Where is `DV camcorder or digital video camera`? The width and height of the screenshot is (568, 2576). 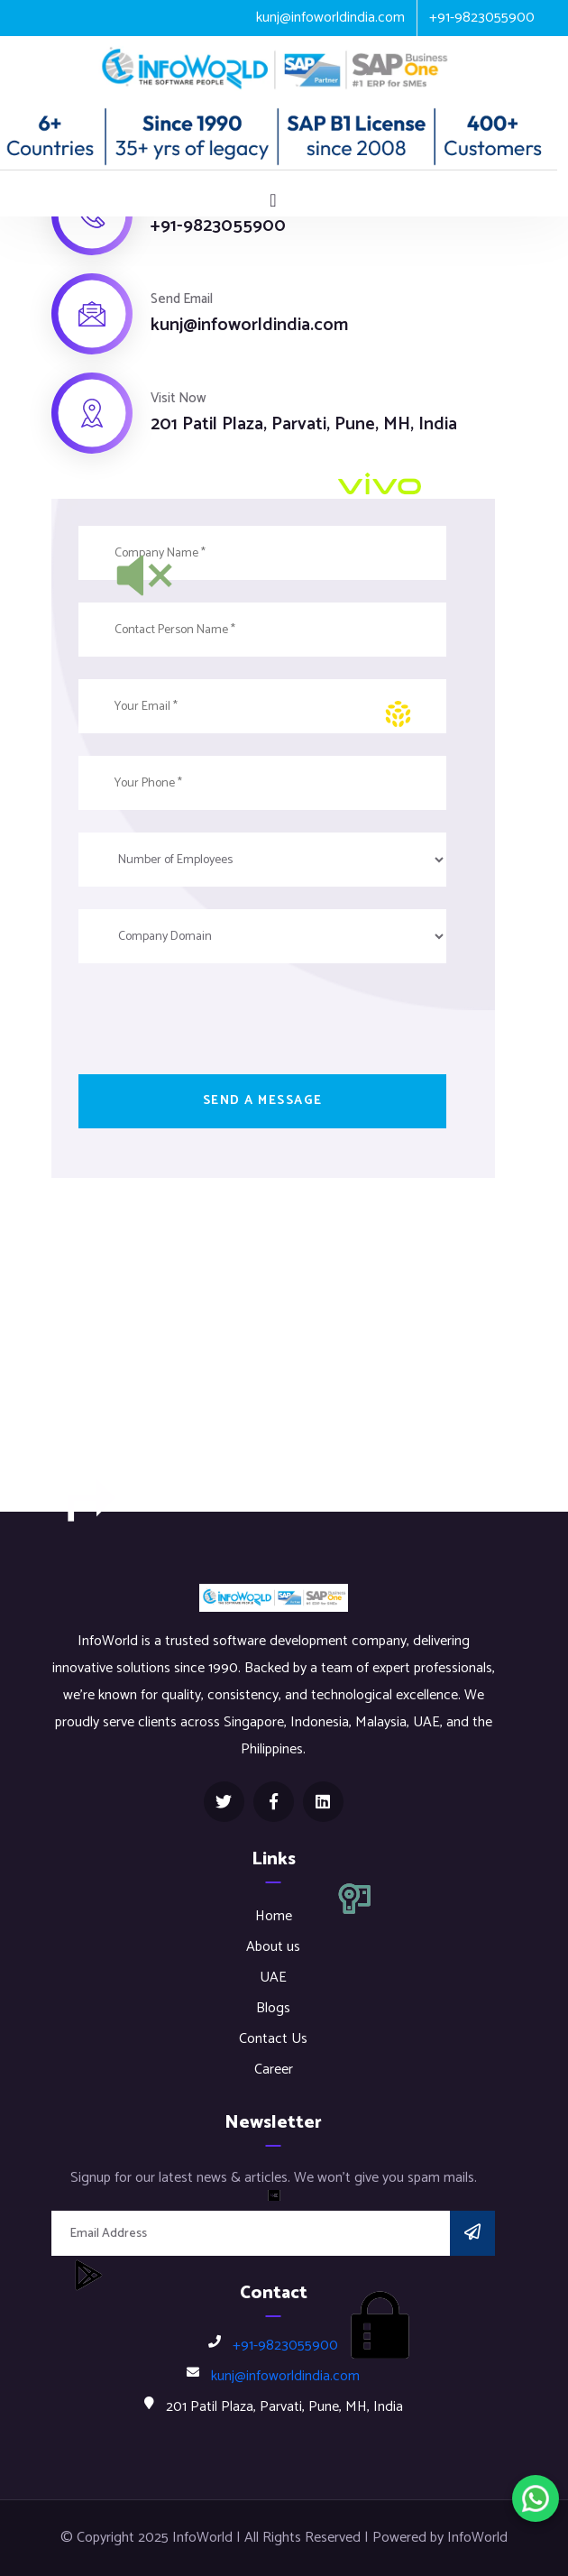 DV camcorder or digital video camera is located at coordinates (355, 1899).